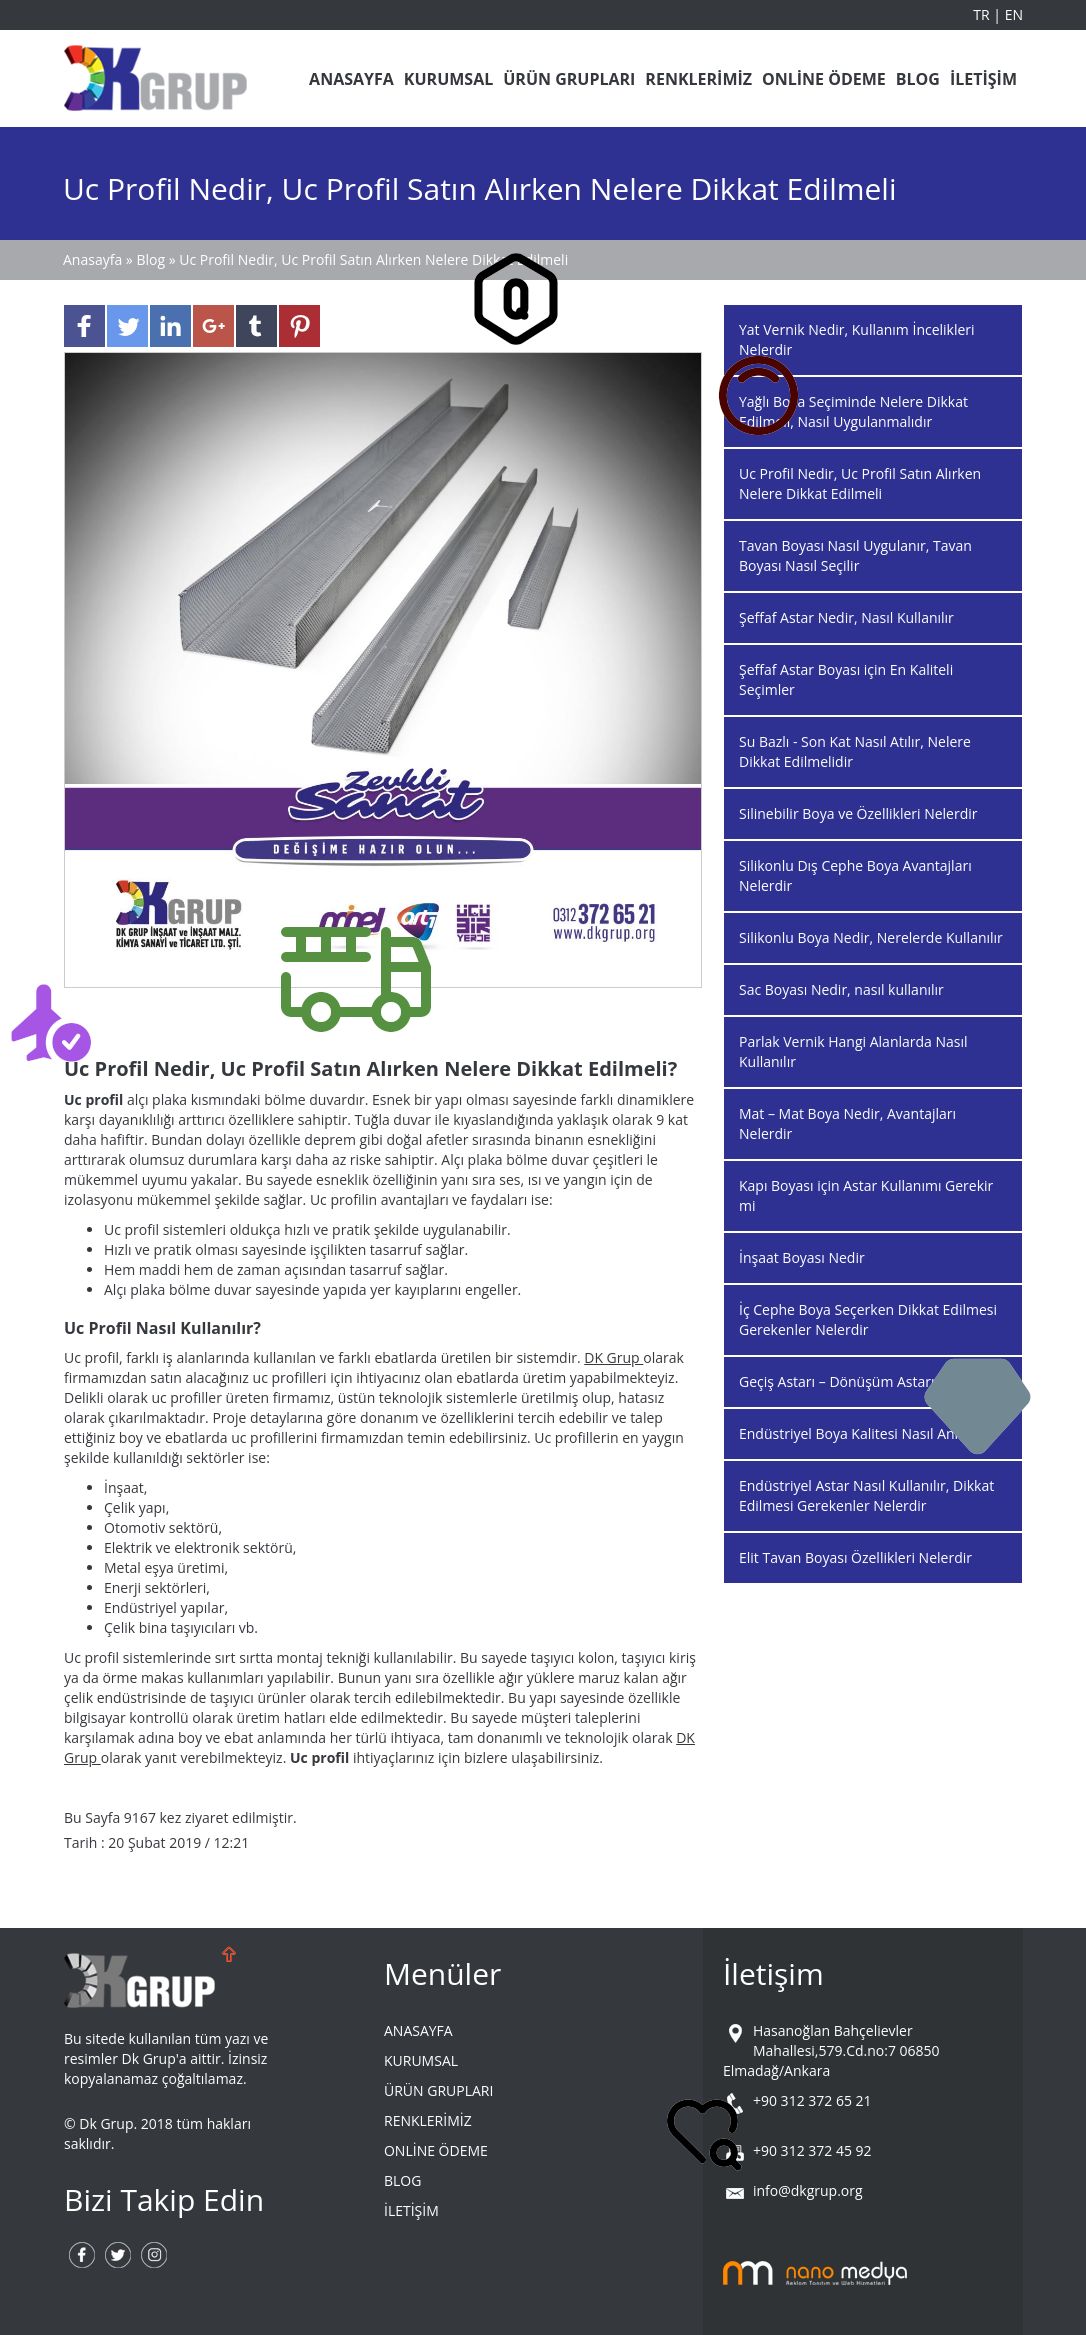  Describe the element at coordinates (351, 972) in the screenshot. I see `emergency services or fire department contact` at that location.